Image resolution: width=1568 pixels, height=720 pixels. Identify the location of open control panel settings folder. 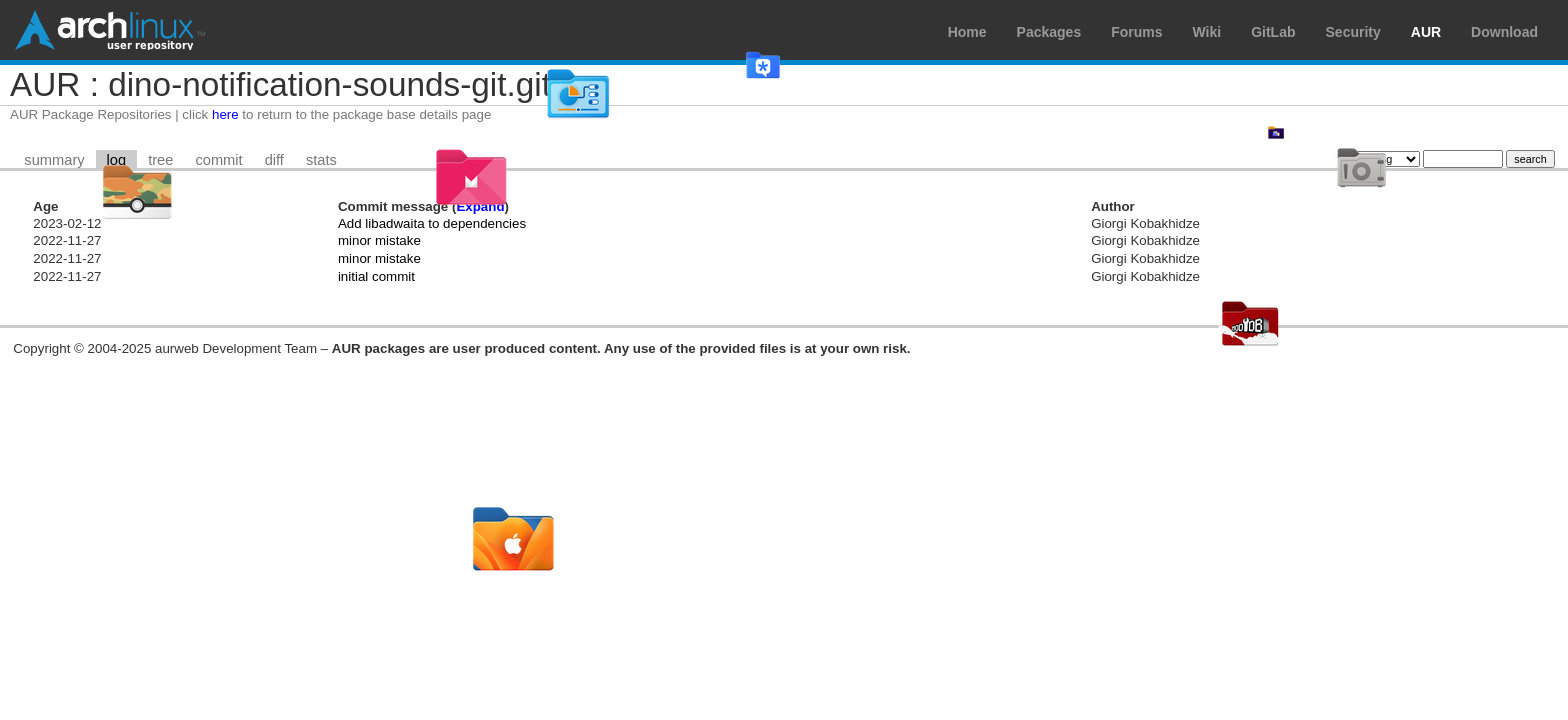
(578, 95).